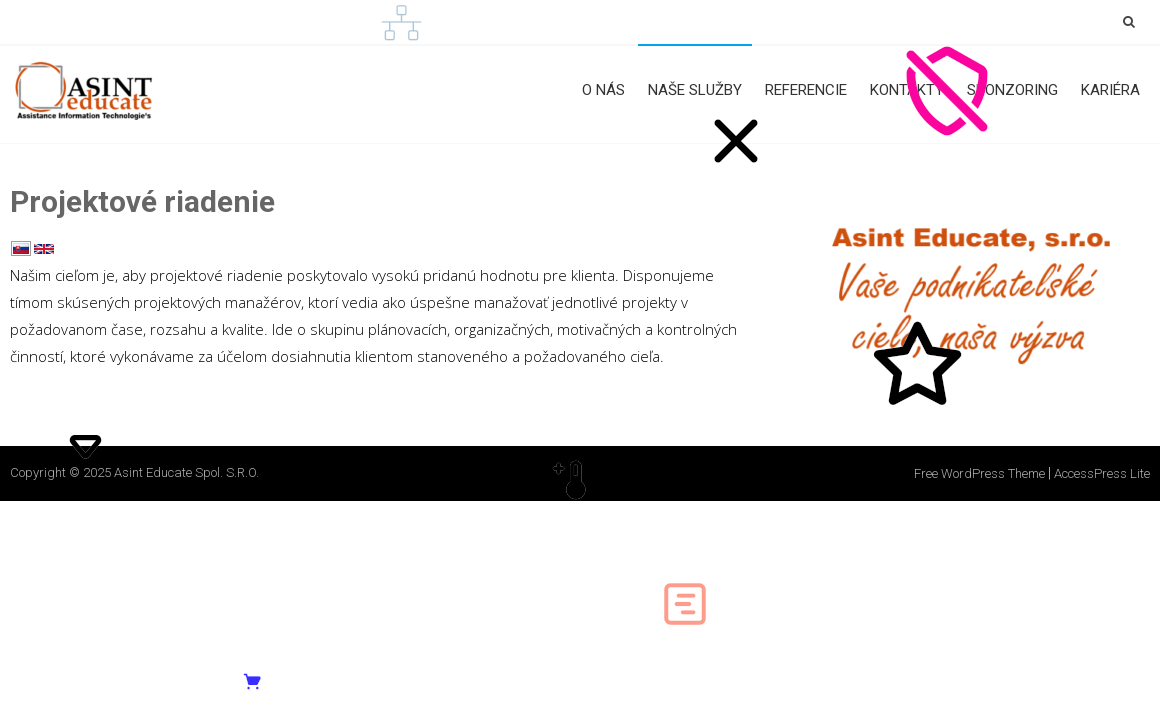  Describe the element at coordinates (85, 445) in the screenshot. I see `expand dropdown menu` at that location.